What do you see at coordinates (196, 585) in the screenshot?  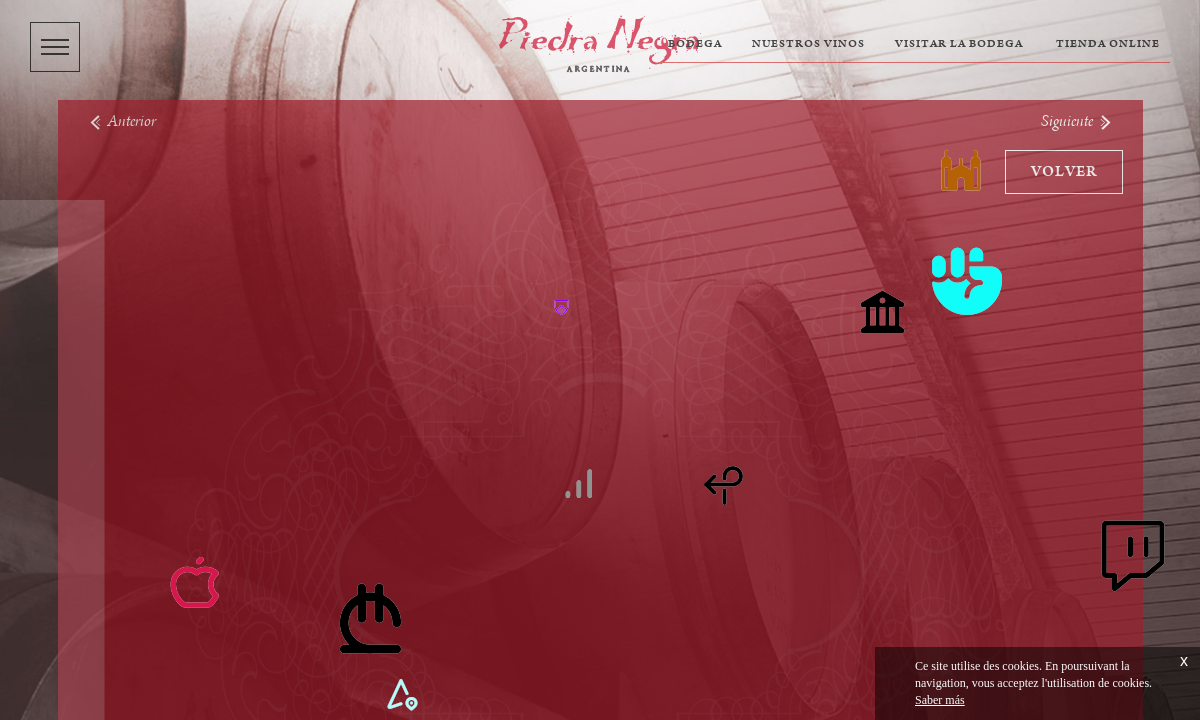 I see `apple company logo or branding` at bounding box center [196, 585].